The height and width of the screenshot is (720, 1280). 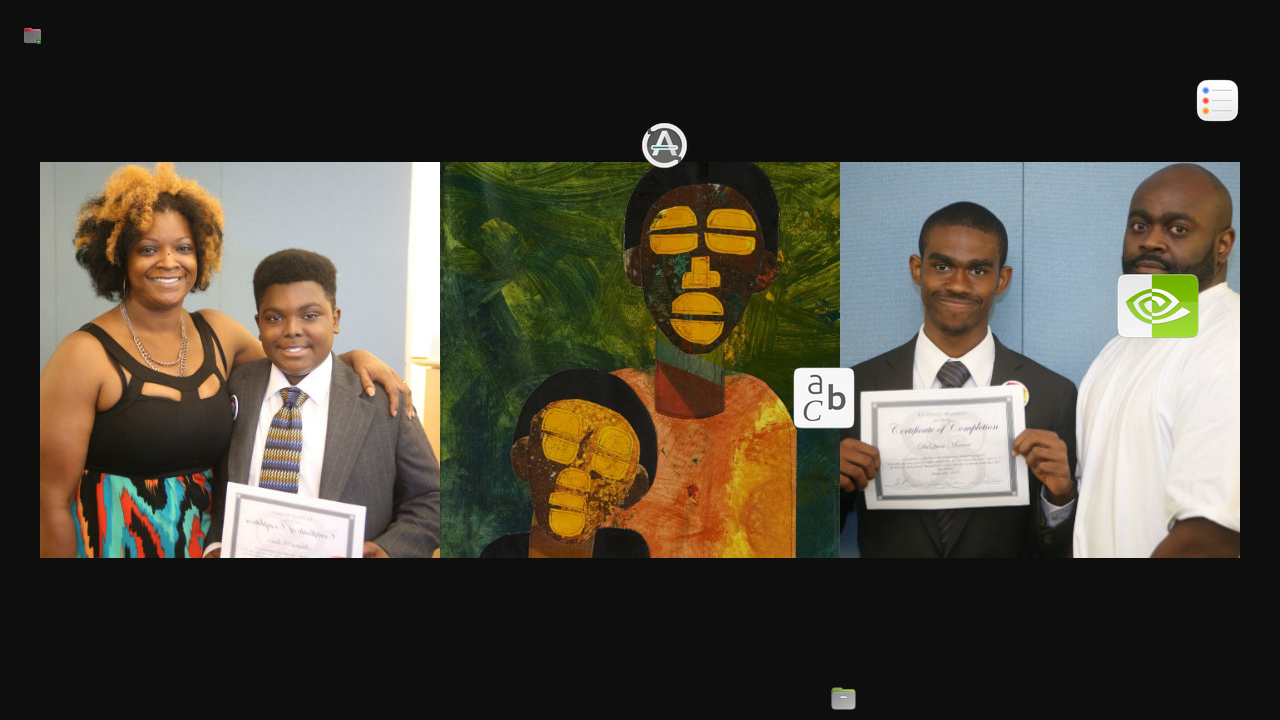 What do you see at coordinates (664, 145) in the screenshot?
I see `open the software updater application` at bounding box center [664, 145].